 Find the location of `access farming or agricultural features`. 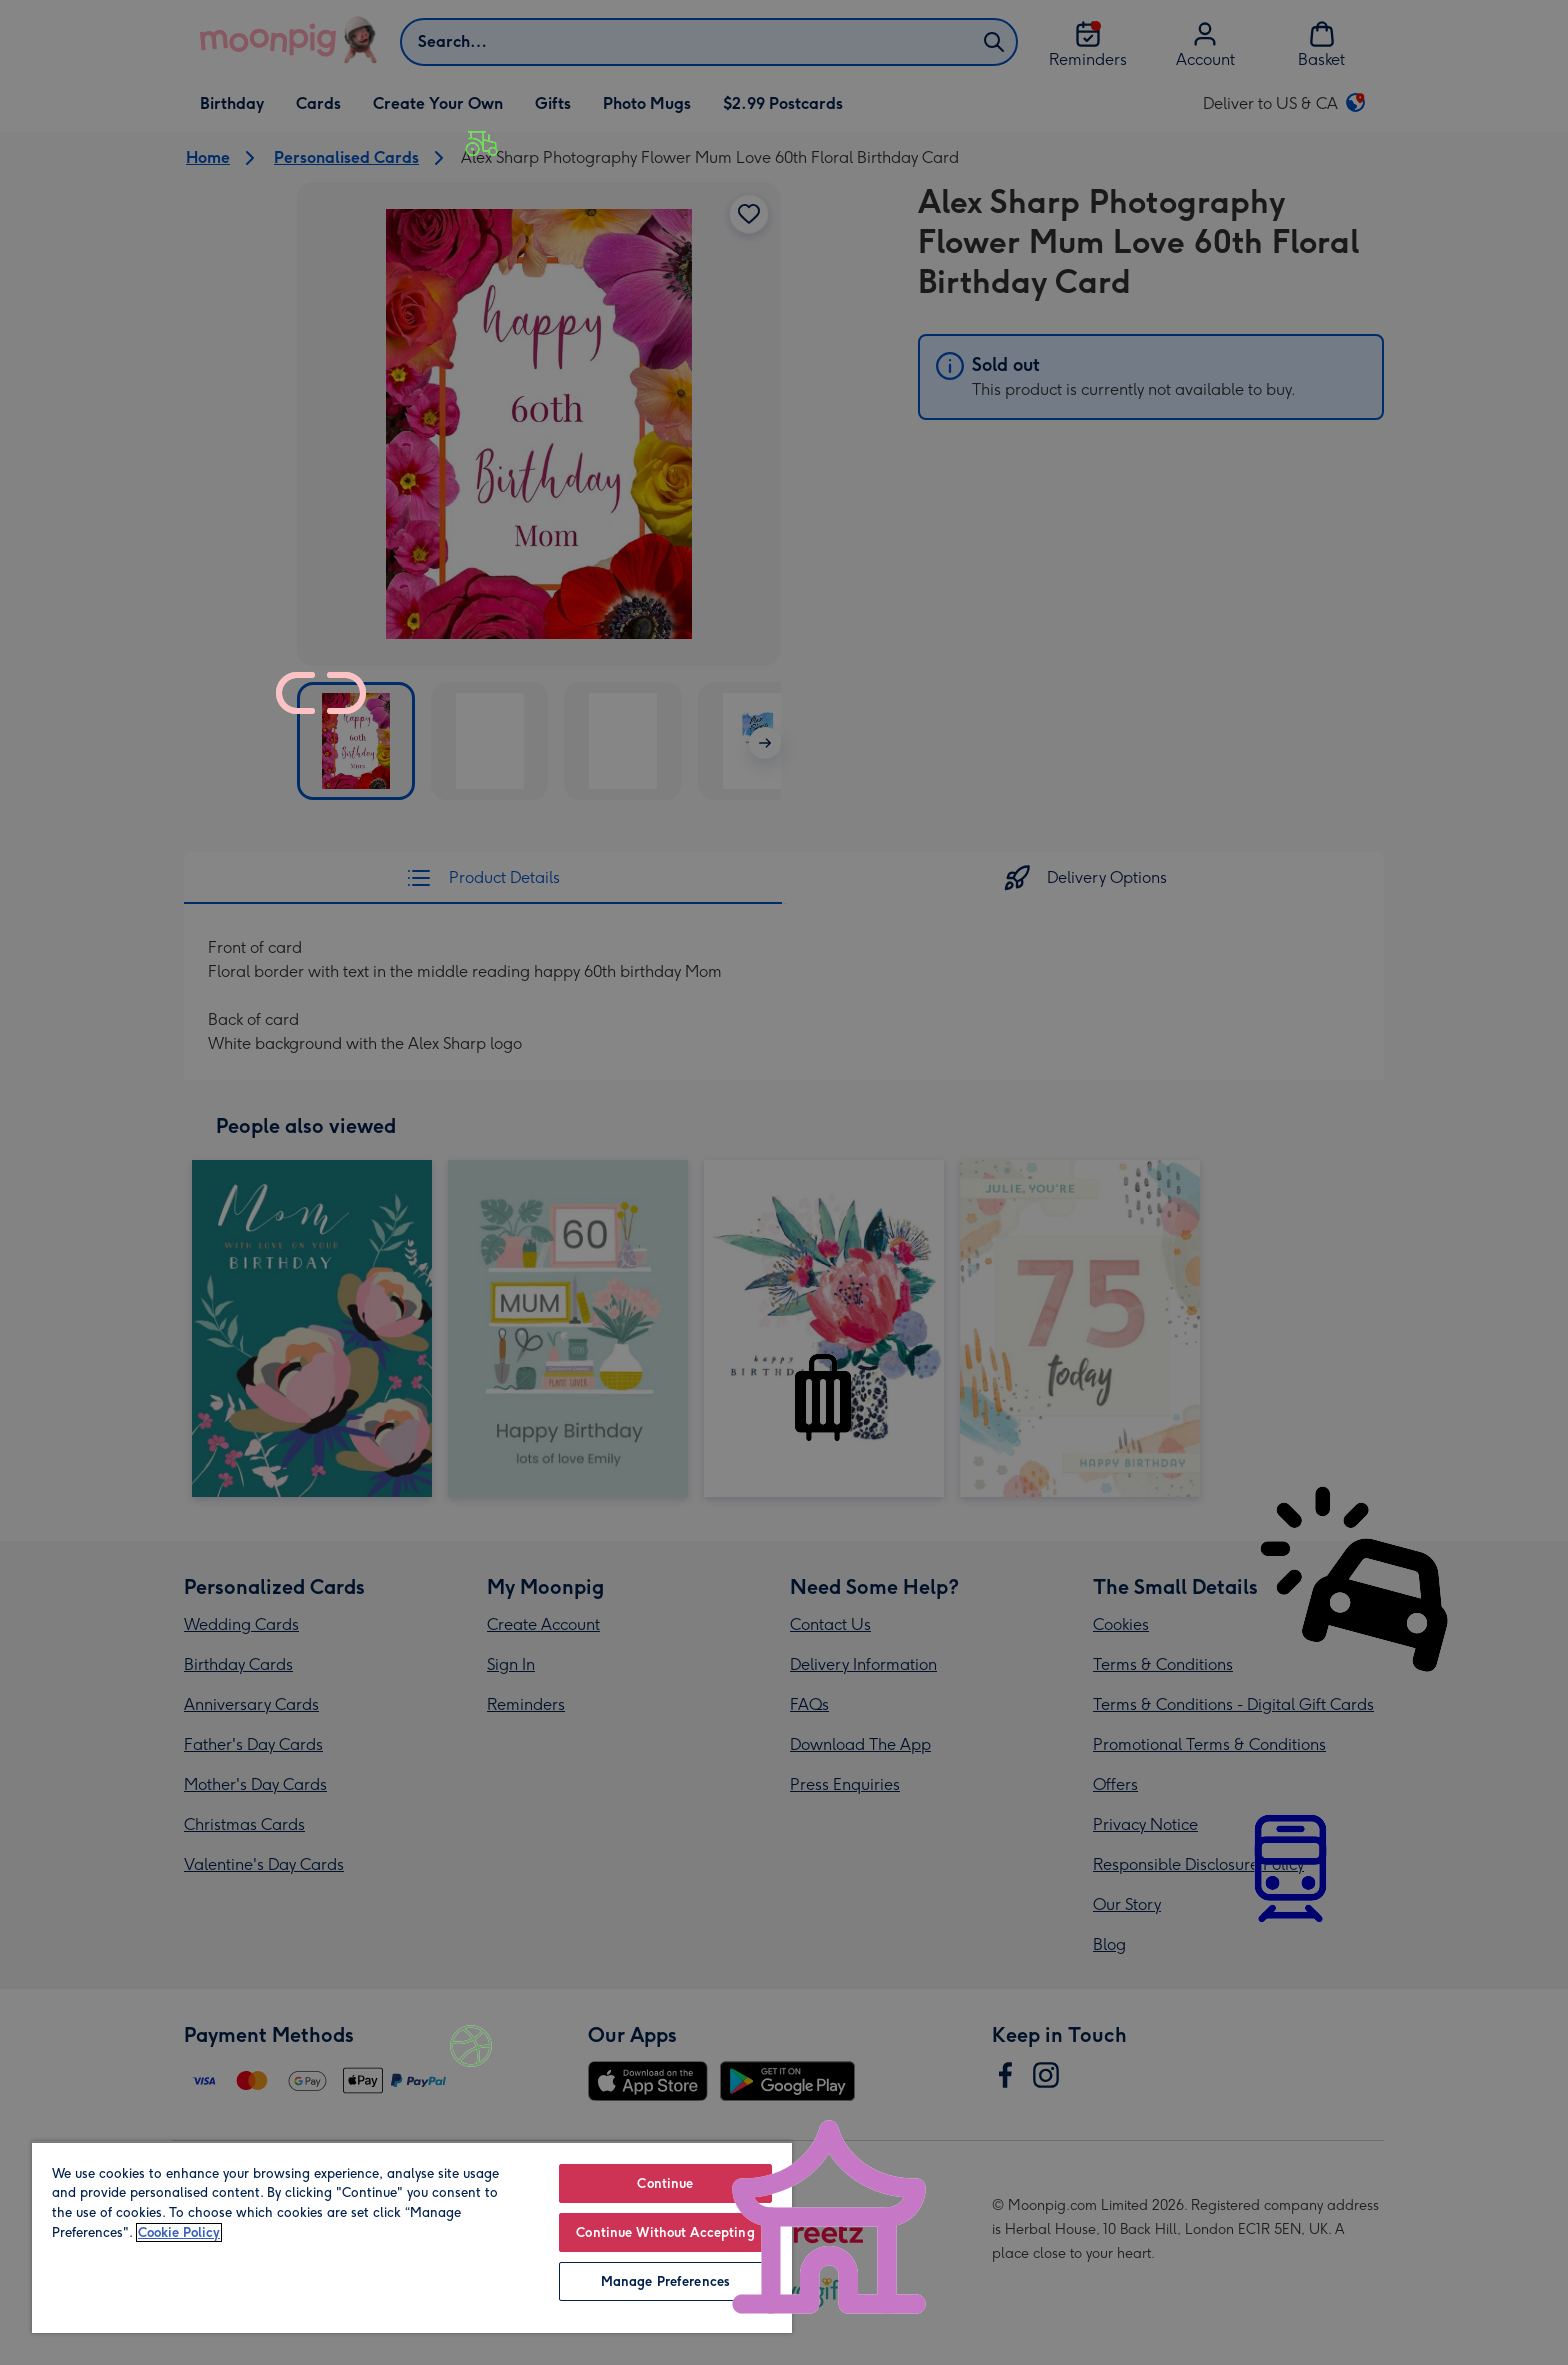

access farming or agricultural features is located at coordinates (481, 143).